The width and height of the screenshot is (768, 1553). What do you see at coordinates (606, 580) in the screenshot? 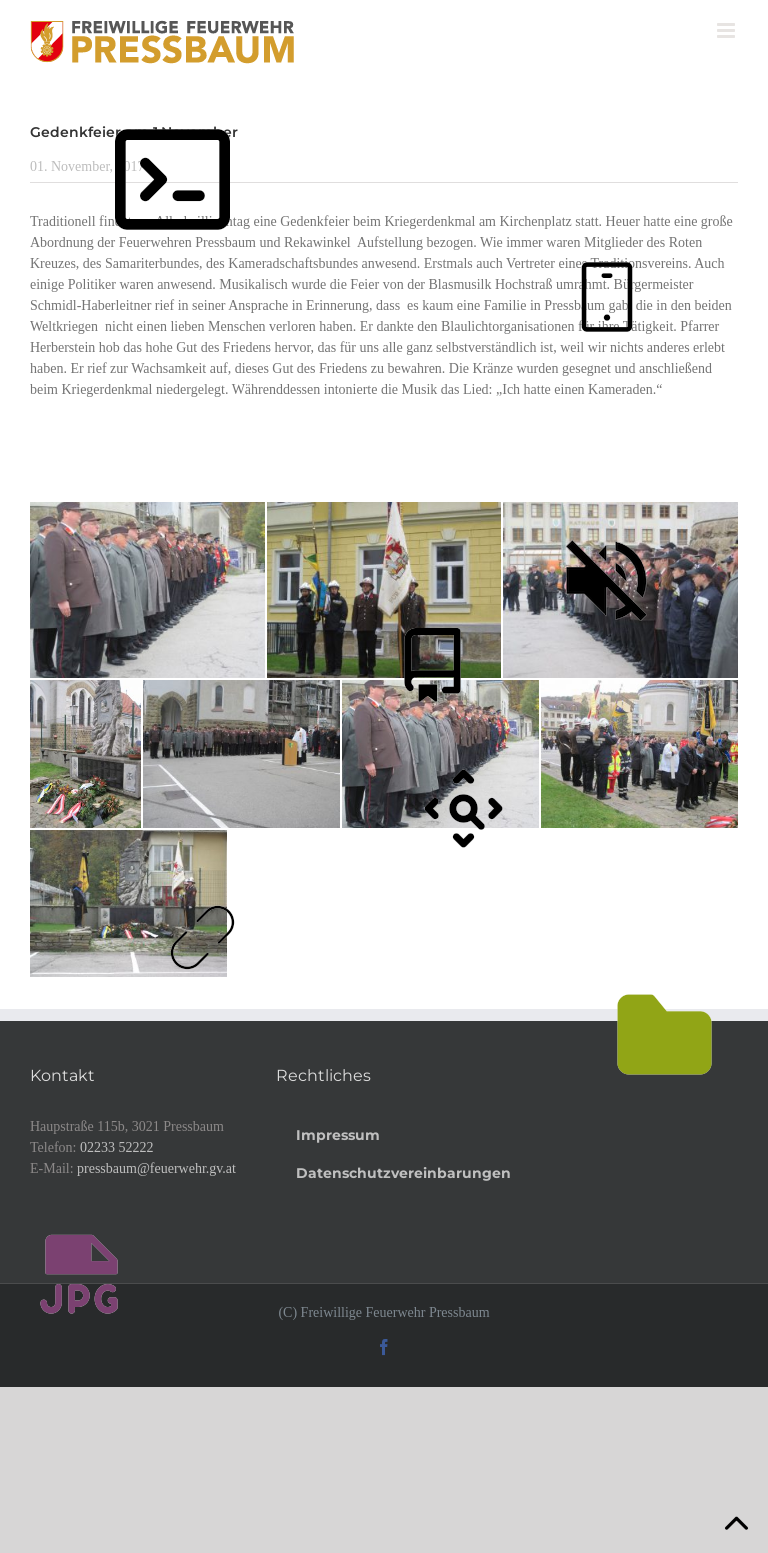
I see `mute audio or sound` at bounding box center [606, 580].